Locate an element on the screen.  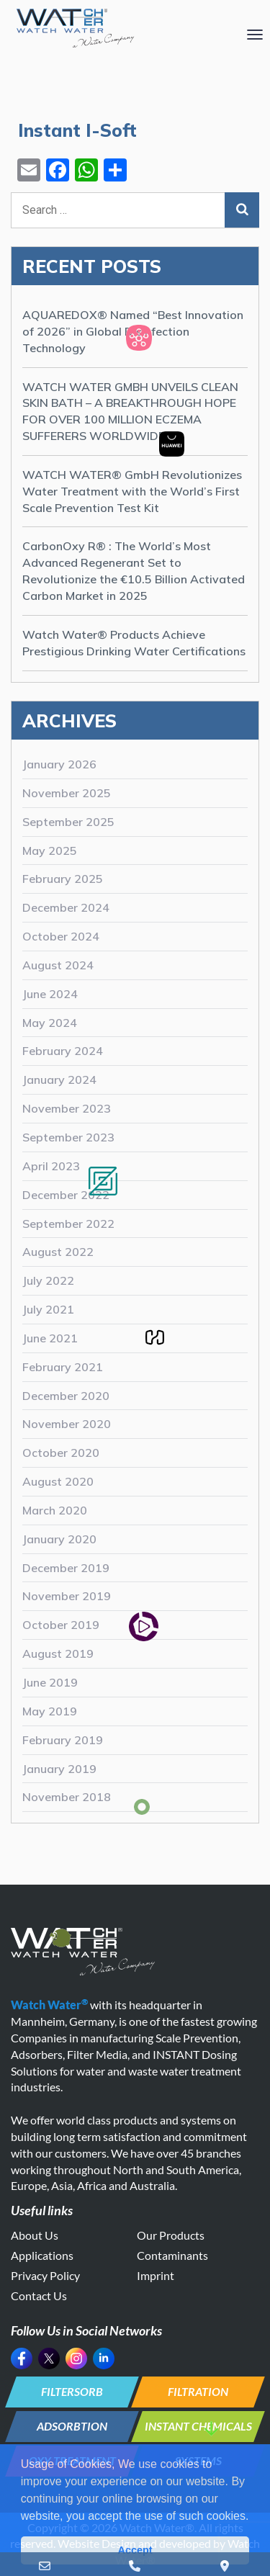
open the Hevy workout tracking app is located at coordinates (155, 1337).